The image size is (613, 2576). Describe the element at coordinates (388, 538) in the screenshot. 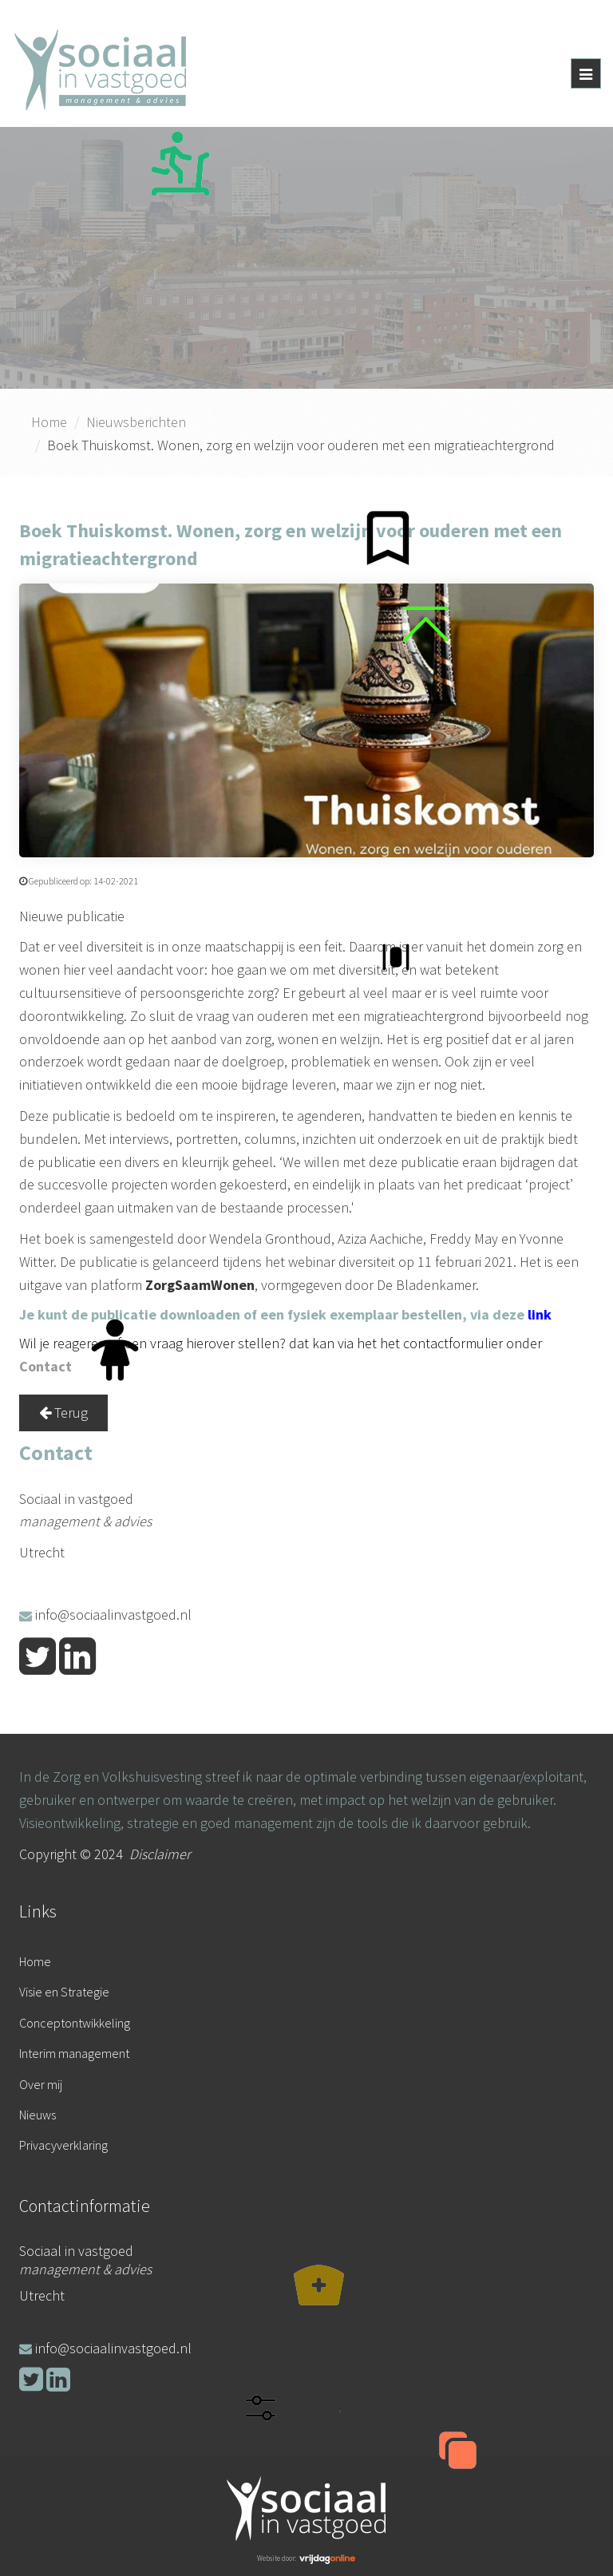

I see `bookmark this item` at that location.